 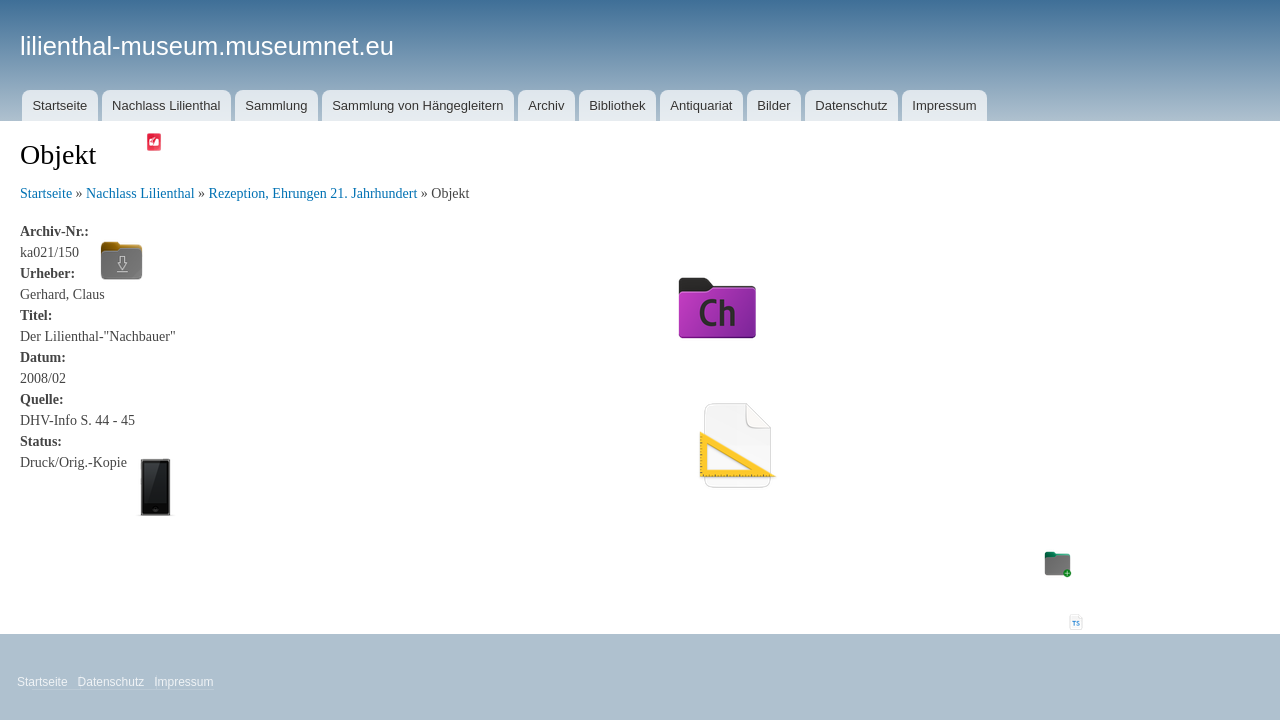 I want to click on iPod nano device in space gray, so click(x=155, y=487).